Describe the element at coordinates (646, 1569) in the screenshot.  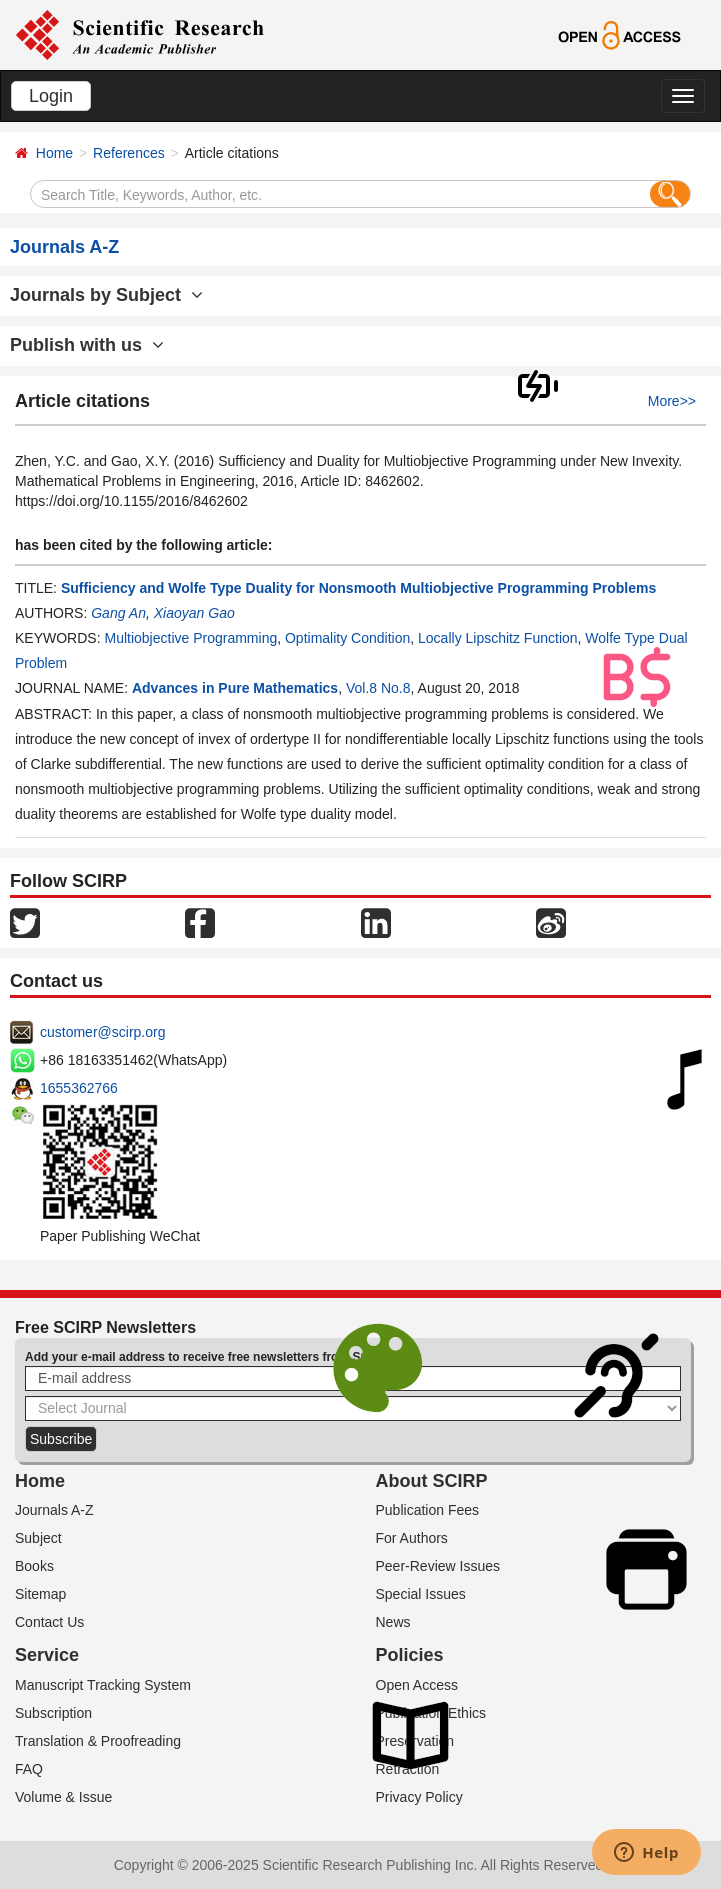
I see `print this document` at that location.